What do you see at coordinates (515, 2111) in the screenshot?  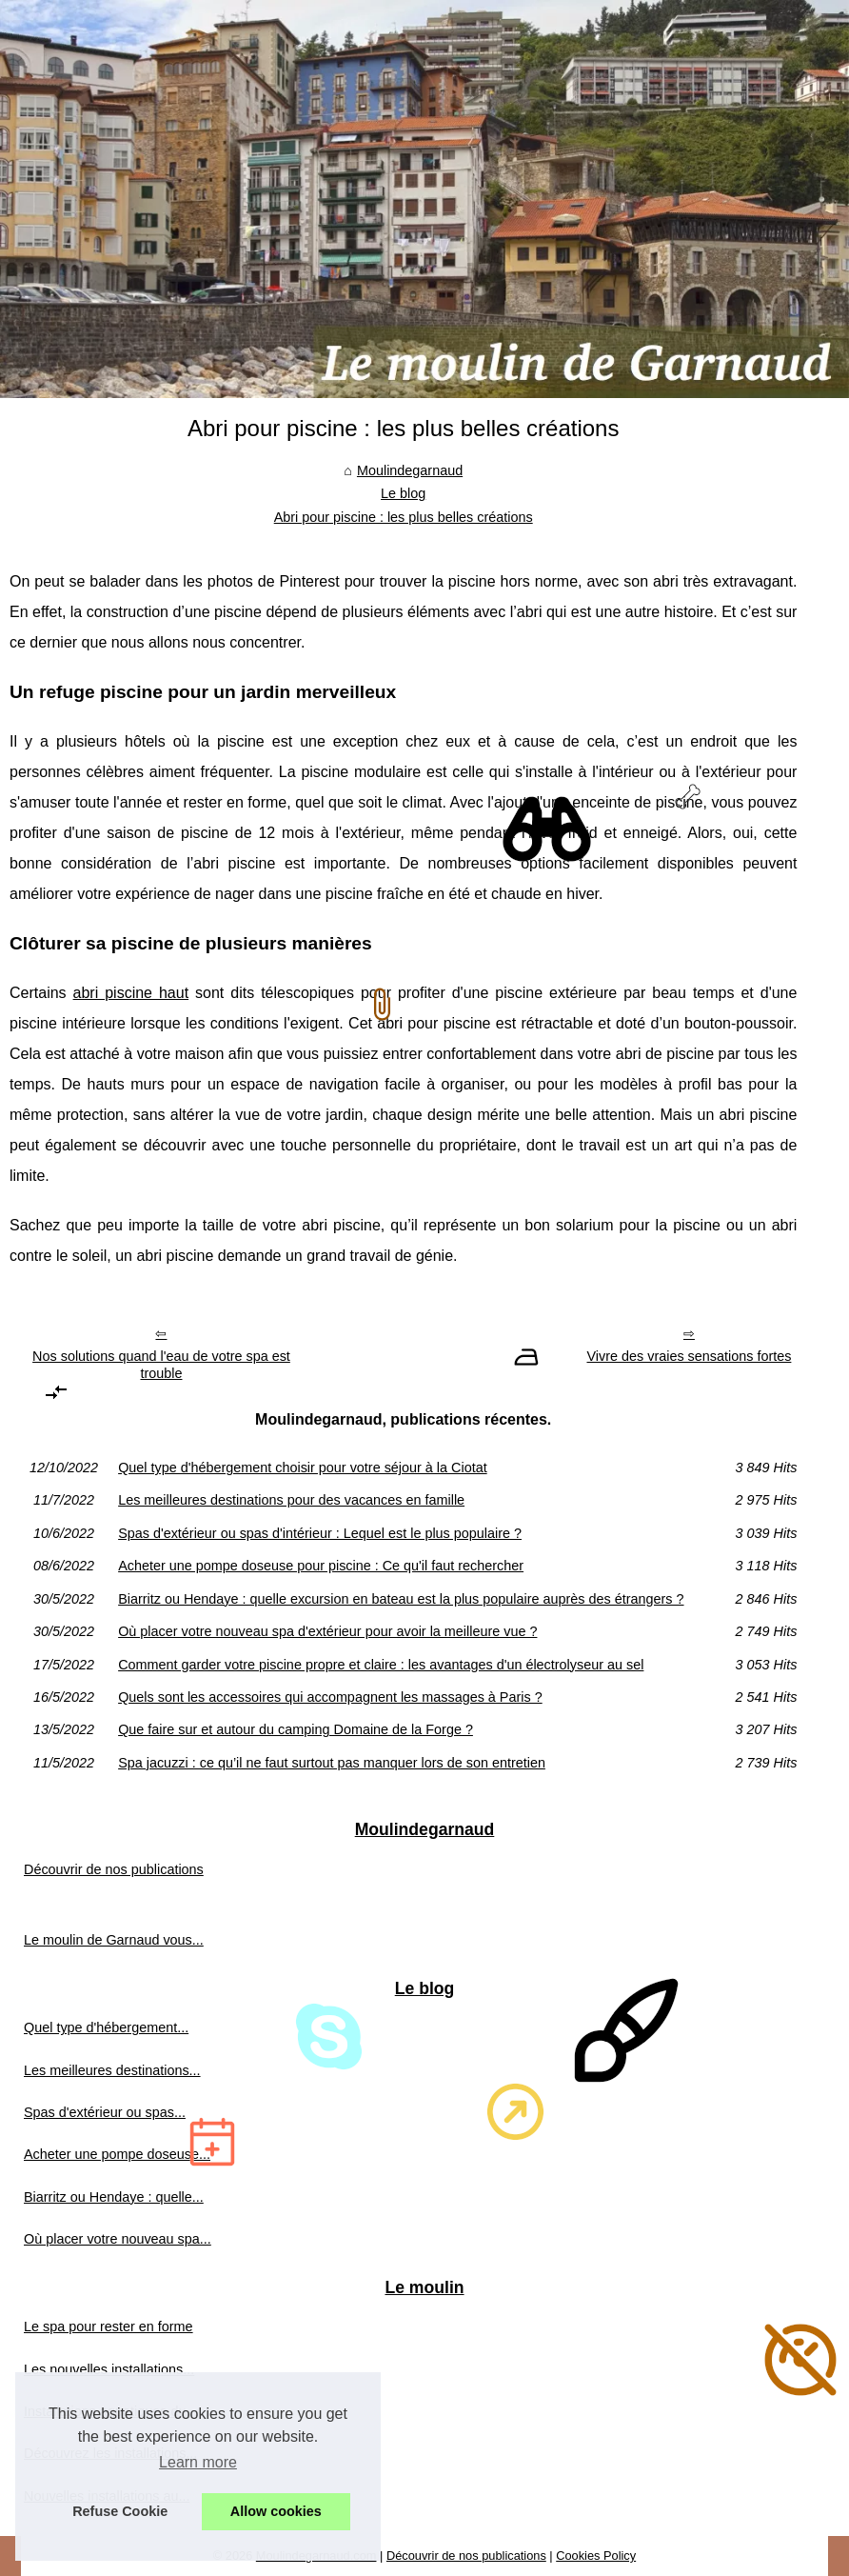 I see `open link in new tab or external site` at bounding box center [515, 2111].